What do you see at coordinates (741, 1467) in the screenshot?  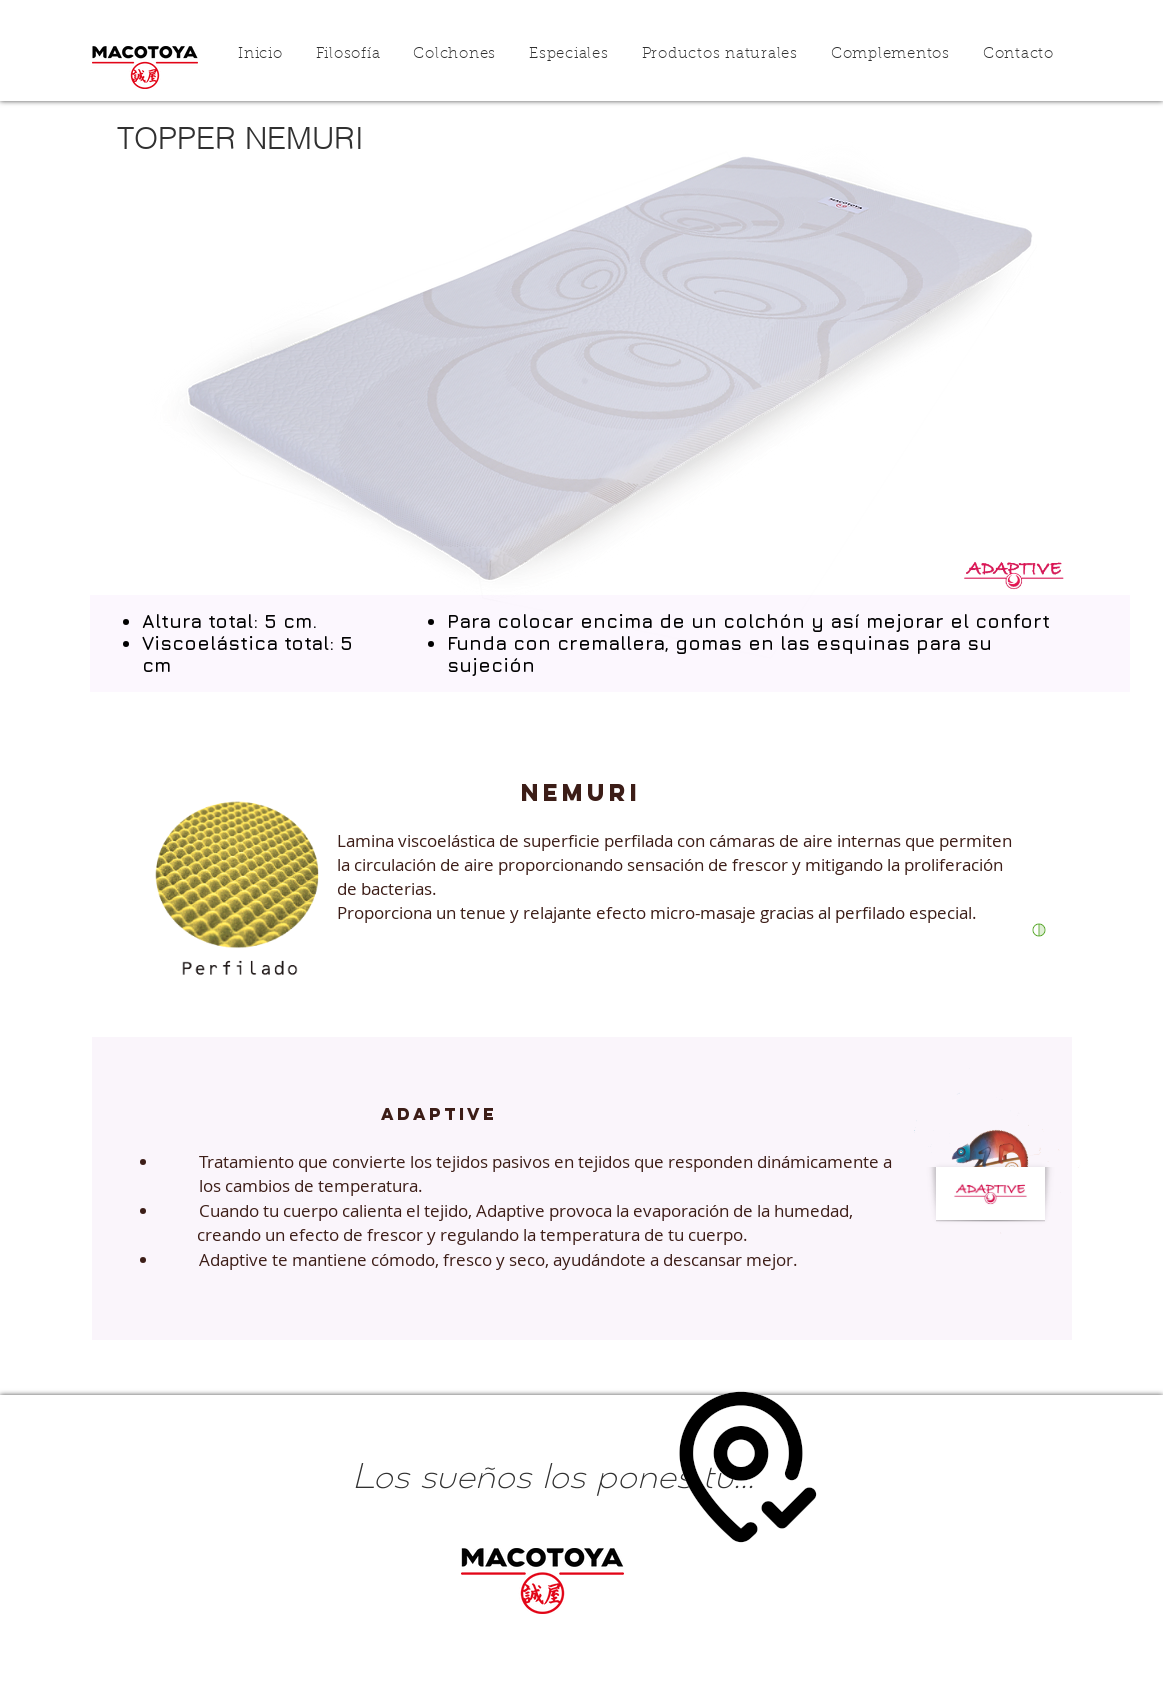 I see `confirm or save a location` at bounding box center [741, 1467].